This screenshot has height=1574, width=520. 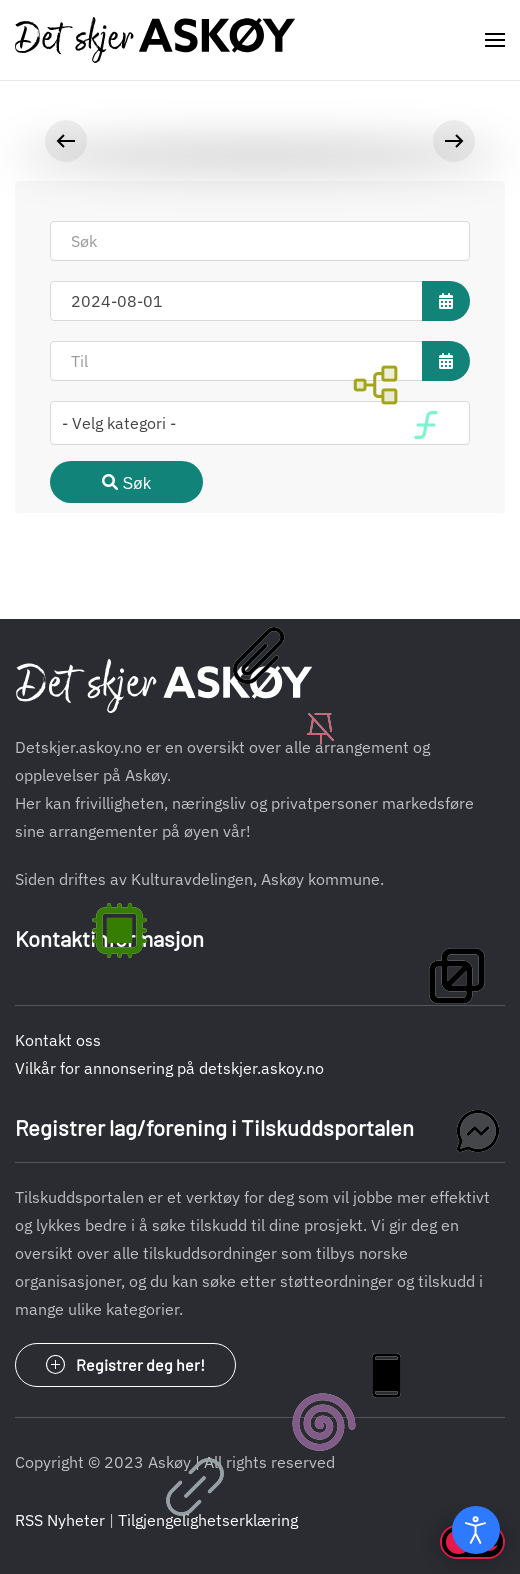 I want to click on attach a file to your message, so click(x=259, y=655).